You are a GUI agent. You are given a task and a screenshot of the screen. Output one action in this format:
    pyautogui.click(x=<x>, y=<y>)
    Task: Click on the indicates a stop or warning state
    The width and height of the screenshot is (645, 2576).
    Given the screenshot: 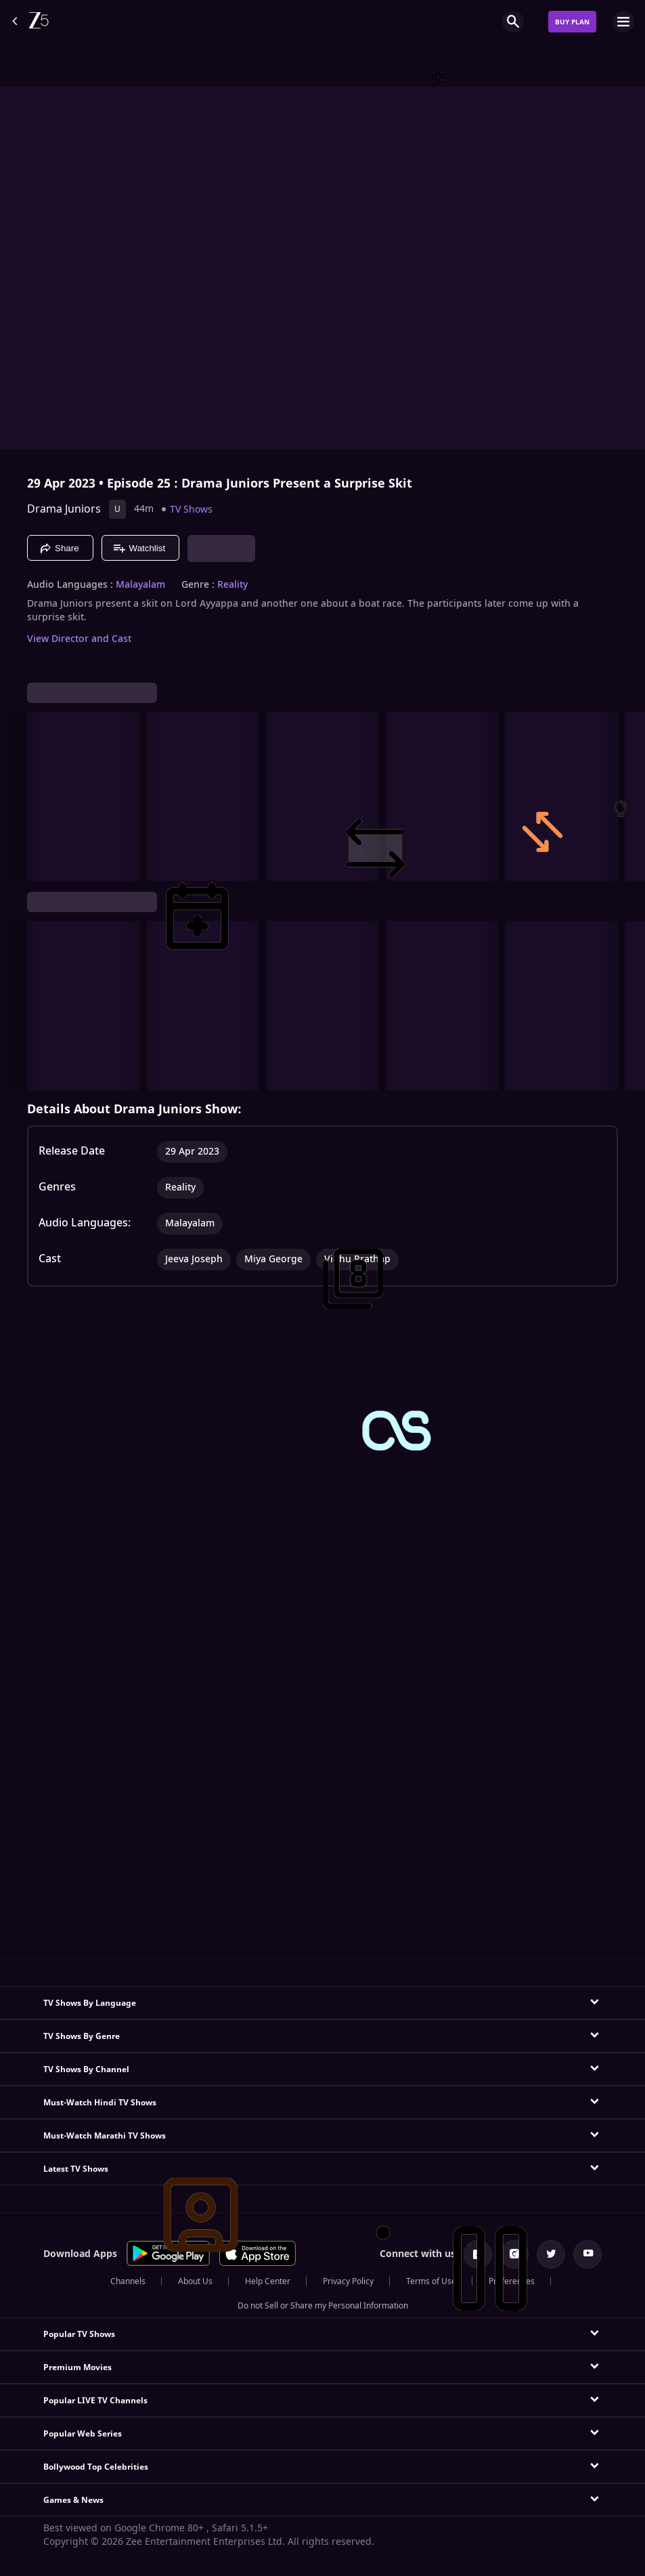 What is the action you would take?
    pyautogui.click(x=383, y=2233)
    